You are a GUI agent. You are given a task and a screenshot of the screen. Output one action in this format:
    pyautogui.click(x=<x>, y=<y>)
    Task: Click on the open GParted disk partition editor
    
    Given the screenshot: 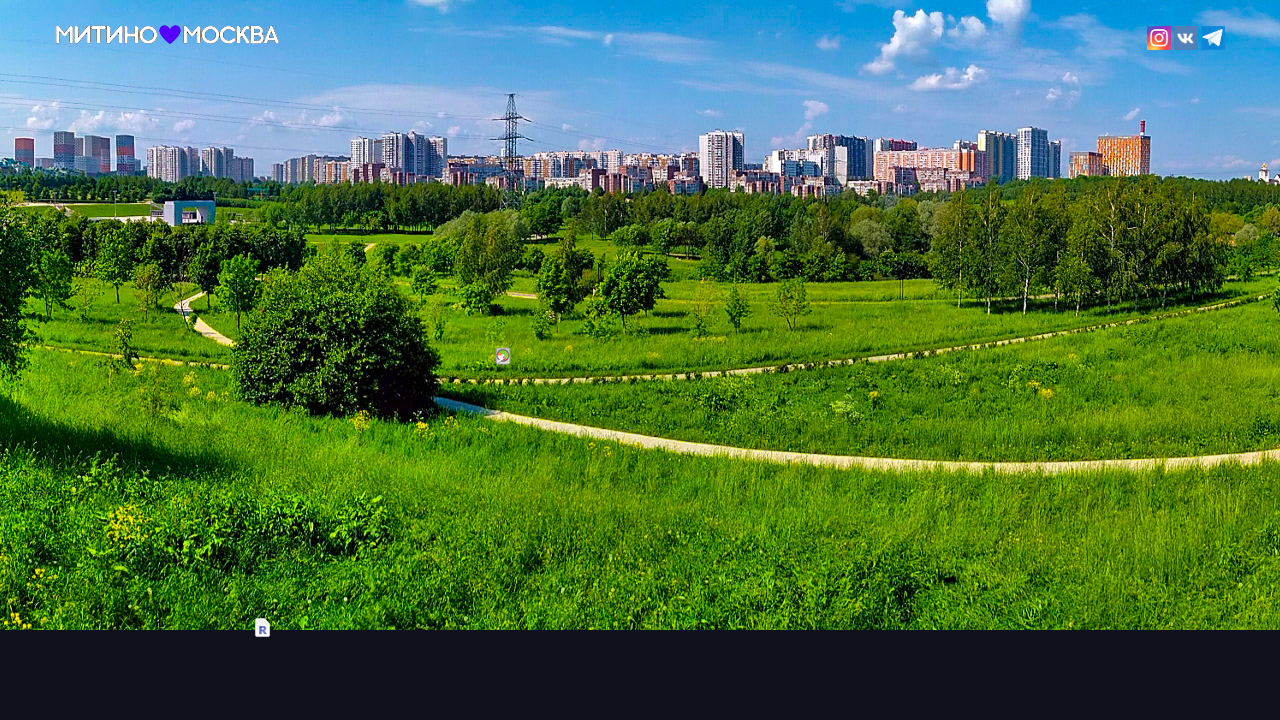 What is the action you would take?
    pyautogui.click(x=503, y=356)
    